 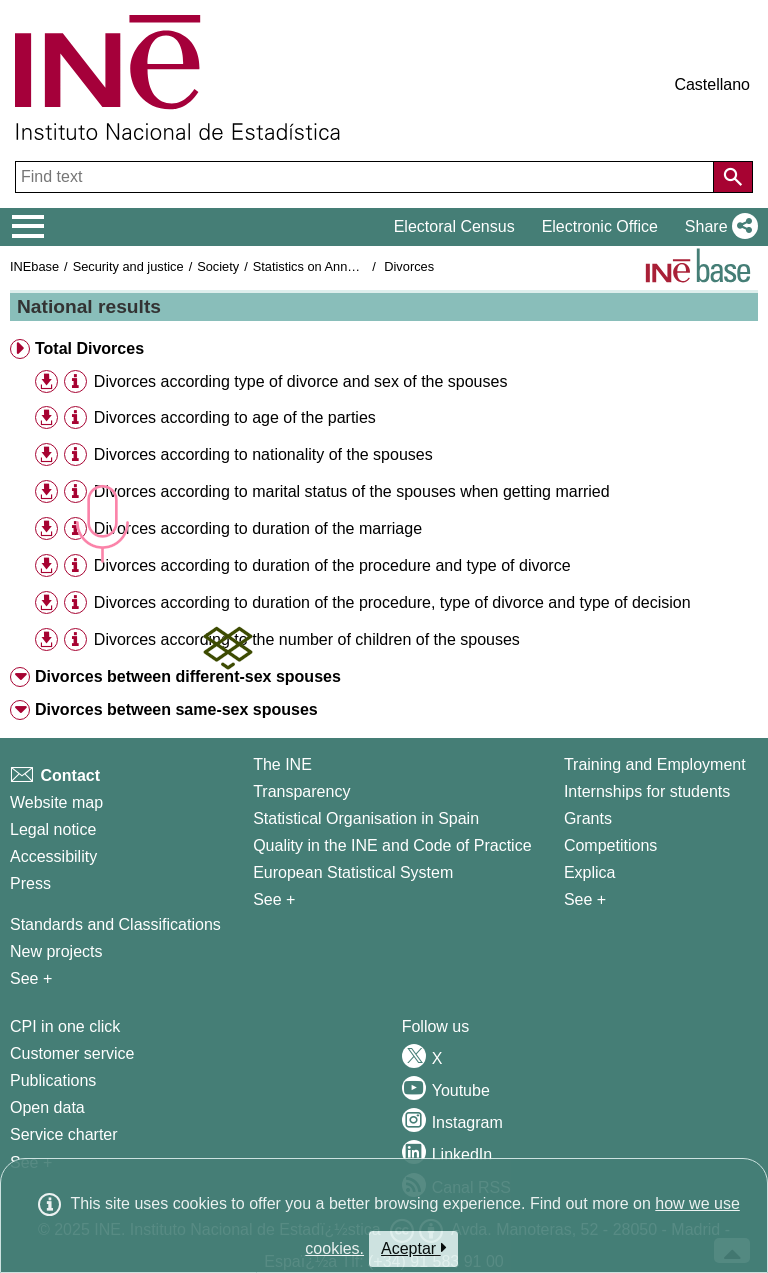 What do you see at coordinates (228, 646) in the screenshot?
I see `open dropbox cloud storage` at bounding box center [228, 646].